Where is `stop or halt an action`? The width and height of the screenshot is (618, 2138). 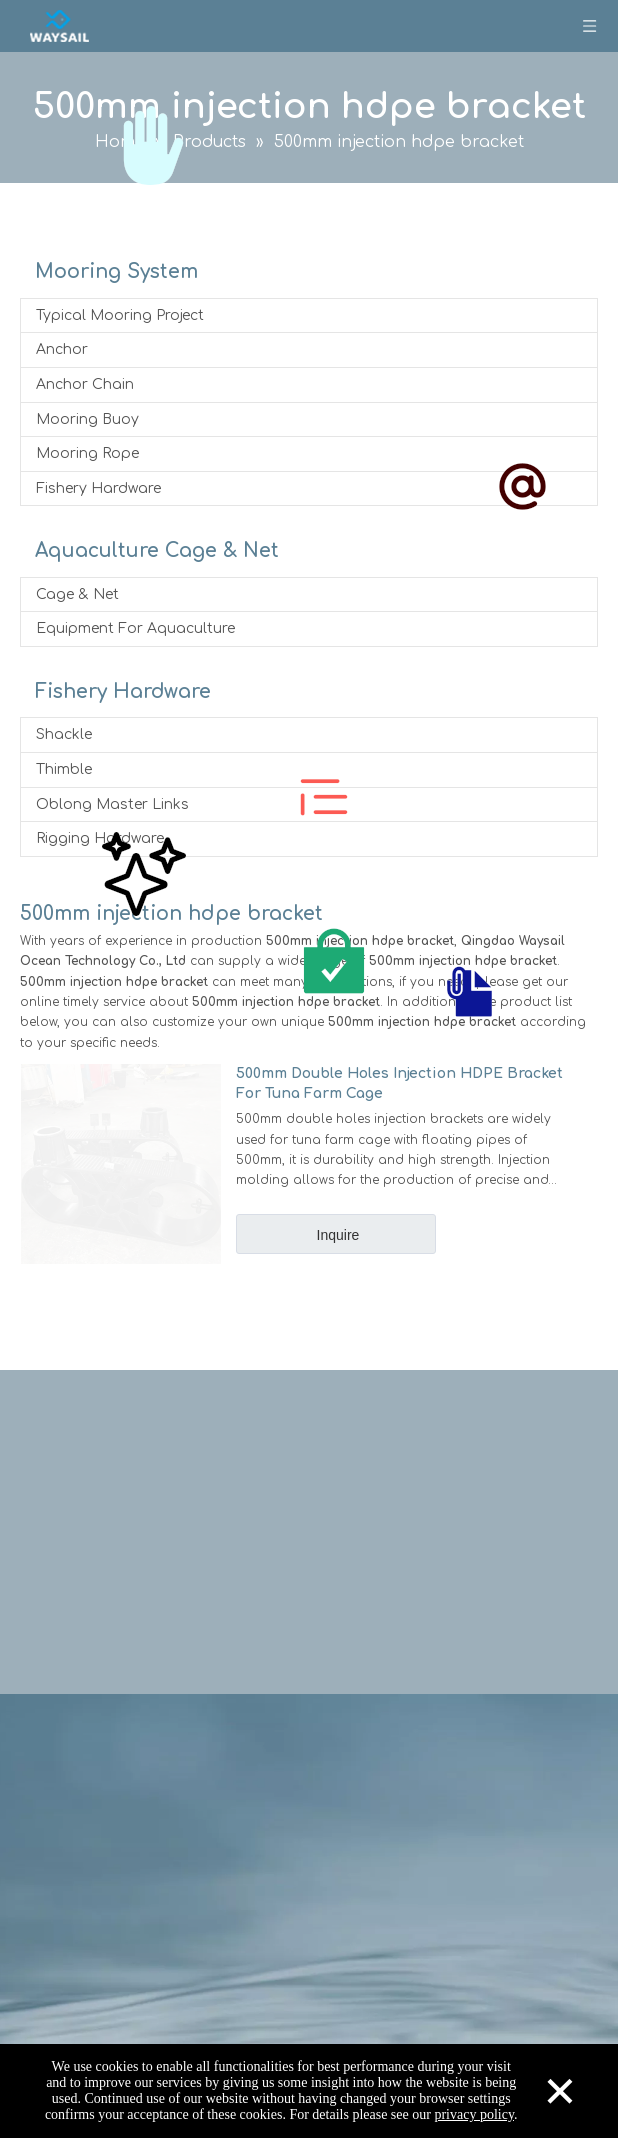
stop or halt an action is located at coordinates (153, 145).